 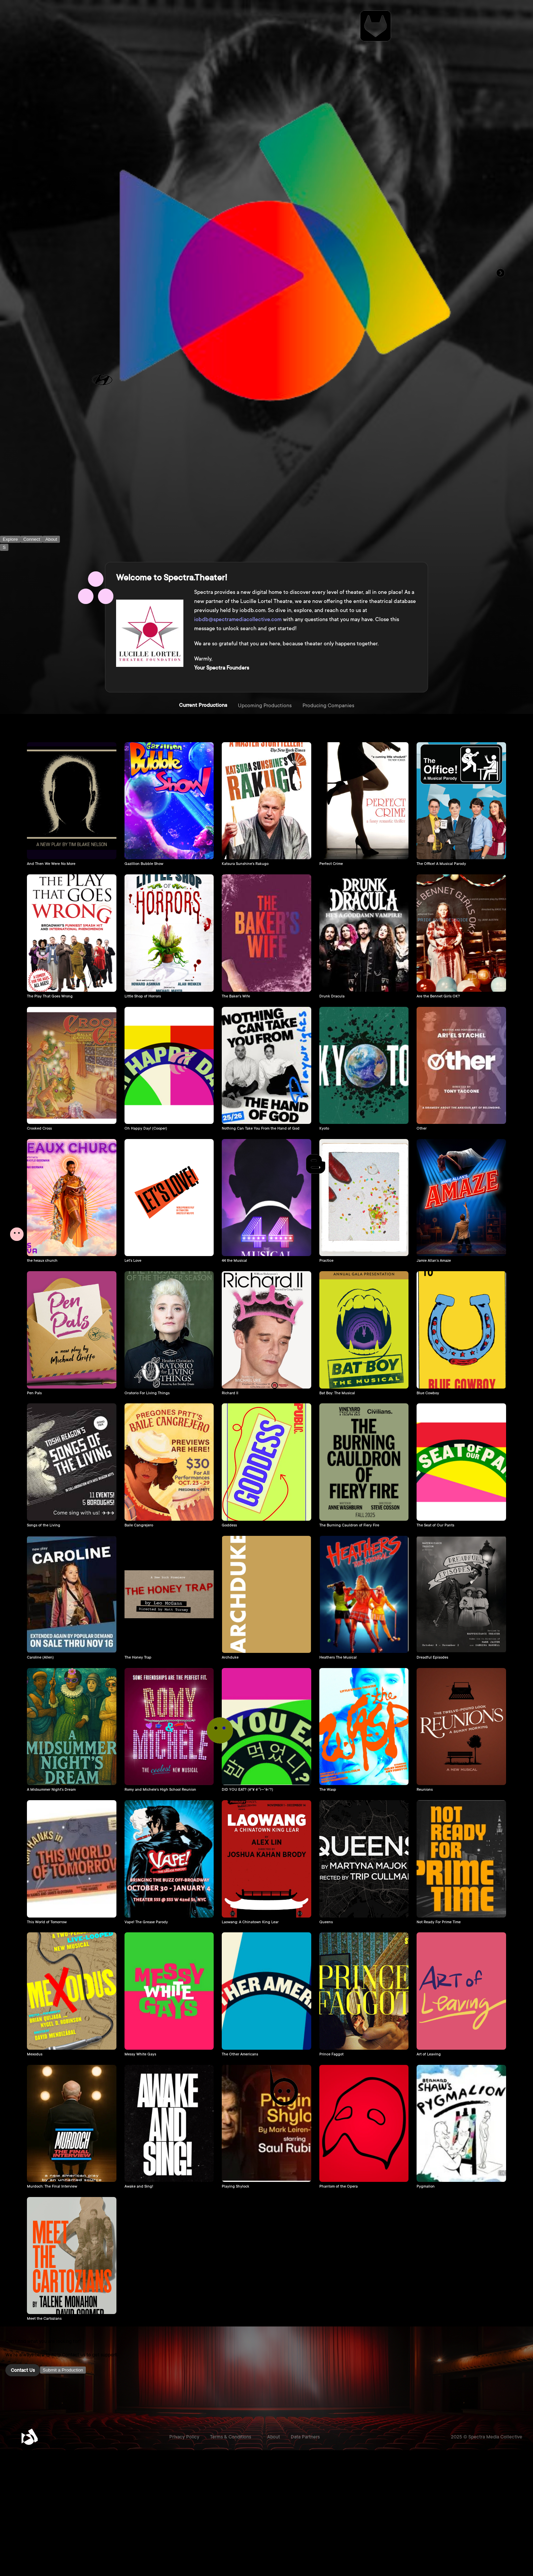 What do you see at coordinates (102, 380) in the screenshot?
I see `Hyundai brand logo` at bounding box center [102, 380].